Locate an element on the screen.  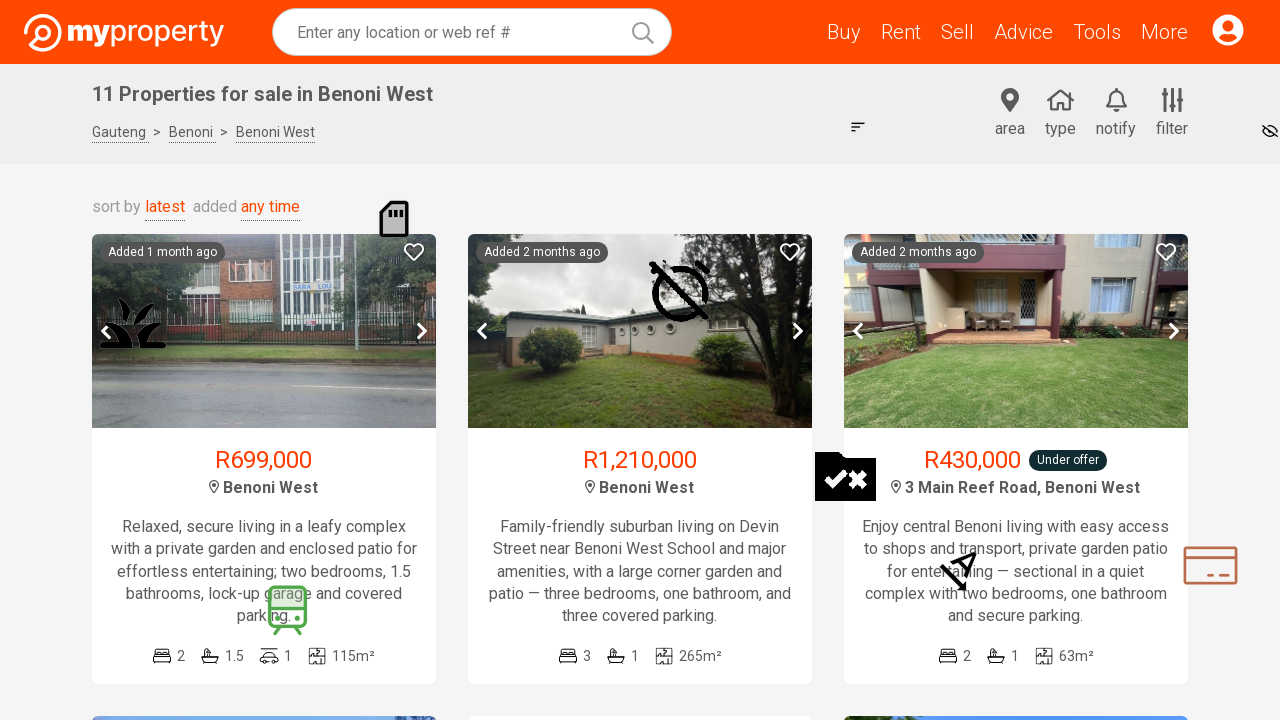
manage payment methods is located at coordinates (1210, 565).